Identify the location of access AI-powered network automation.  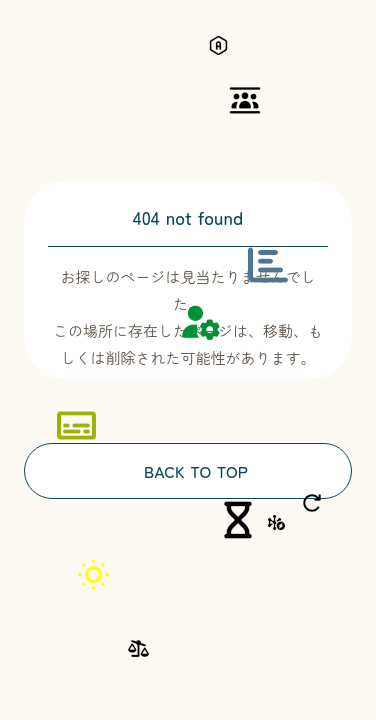
(276, 522).